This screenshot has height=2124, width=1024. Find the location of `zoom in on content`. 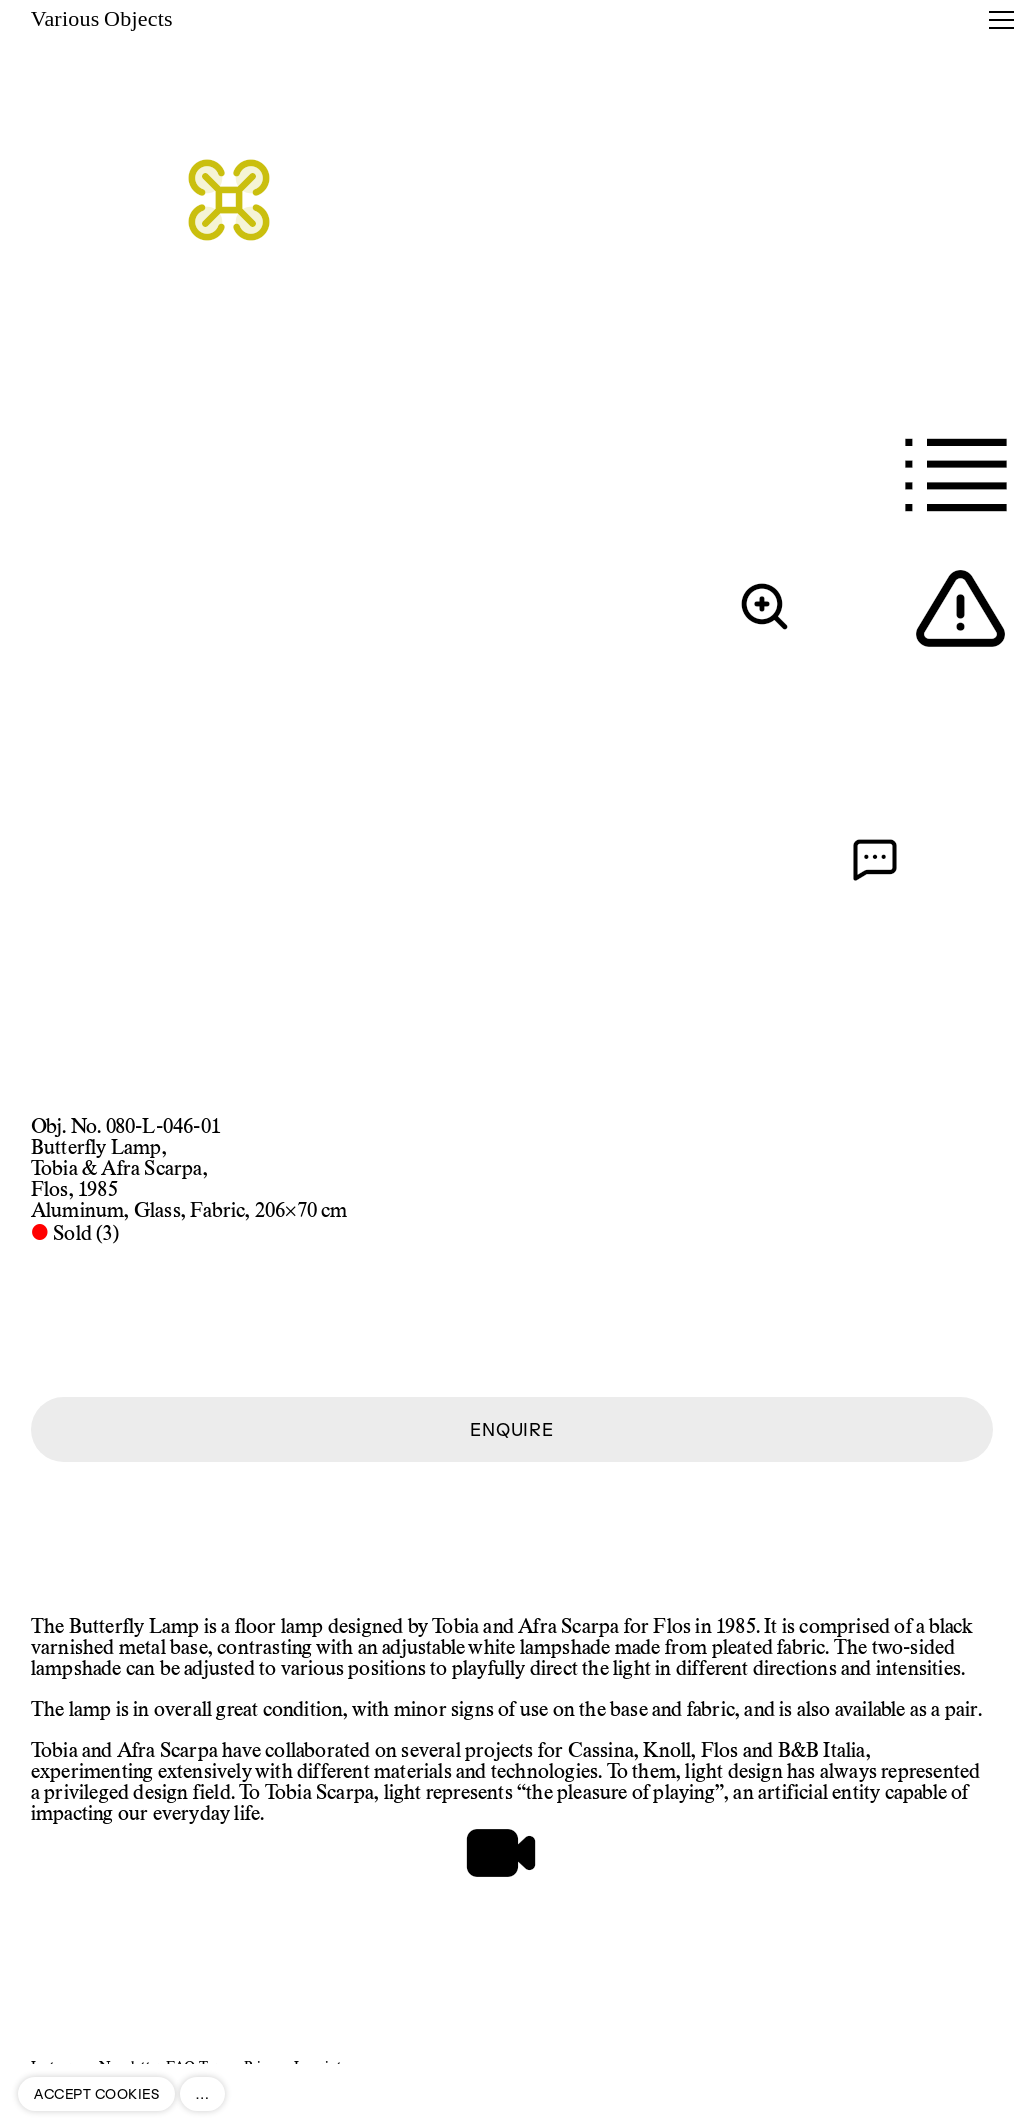

zoom in on content is located at coordinates (764, 606).